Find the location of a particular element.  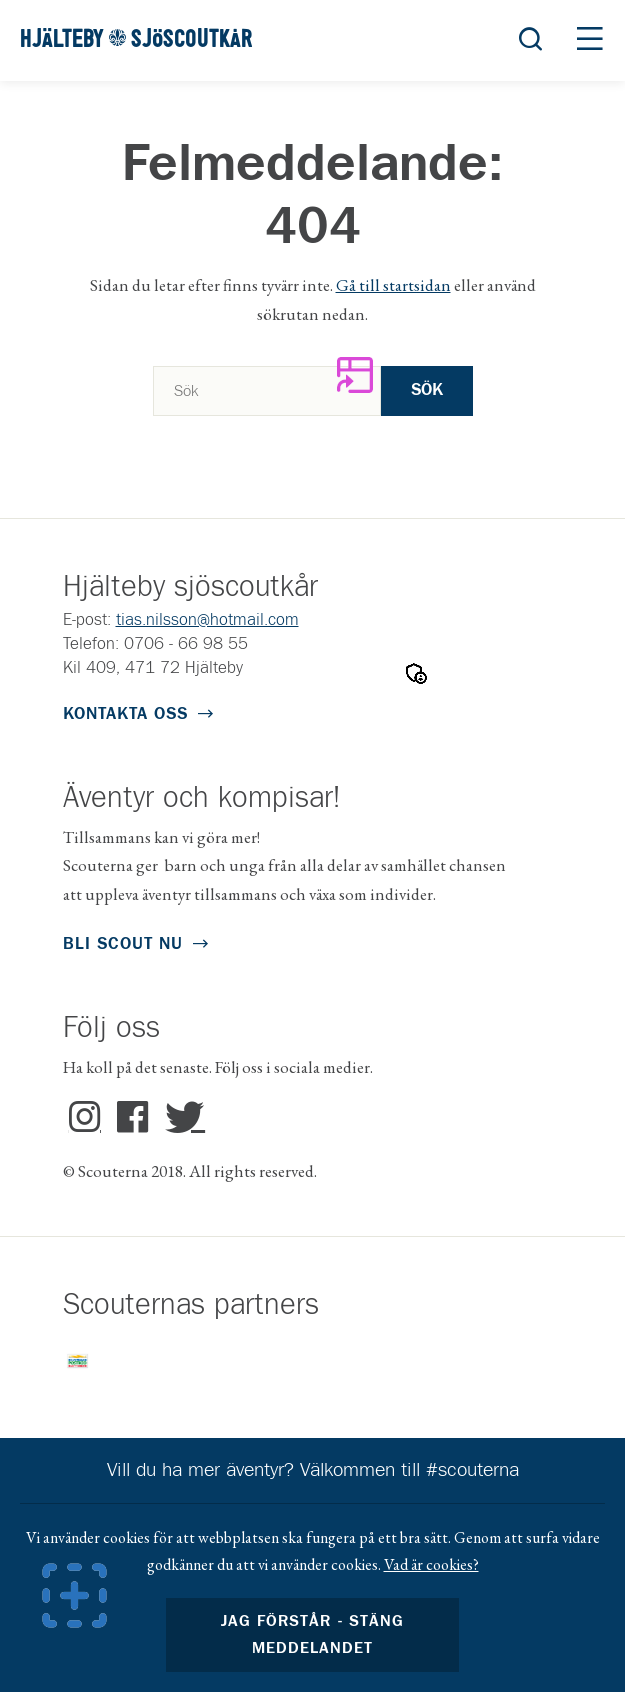

access admin or user security settings is located at coordinates (415, 672).